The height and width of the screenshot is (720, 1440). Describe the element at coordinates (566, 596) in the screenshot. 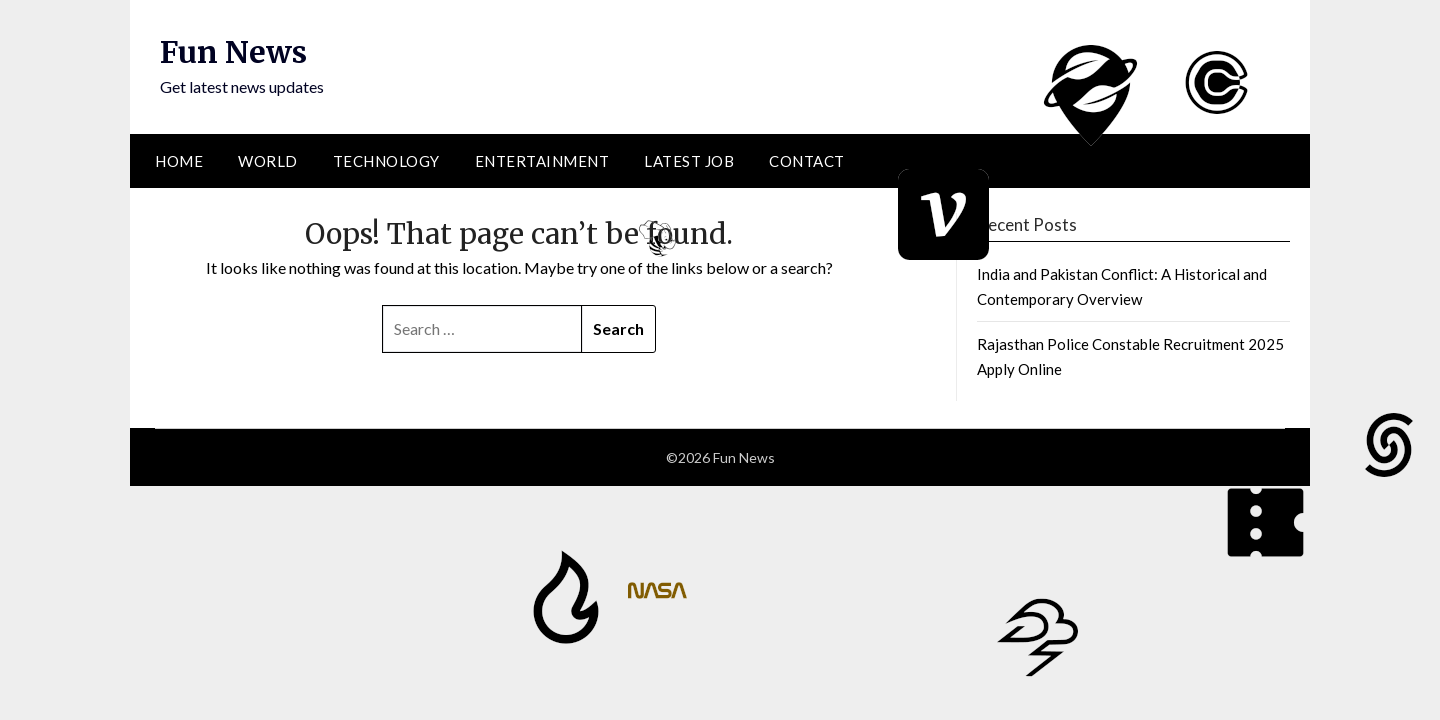

I see `view trending or hot content` at that location.